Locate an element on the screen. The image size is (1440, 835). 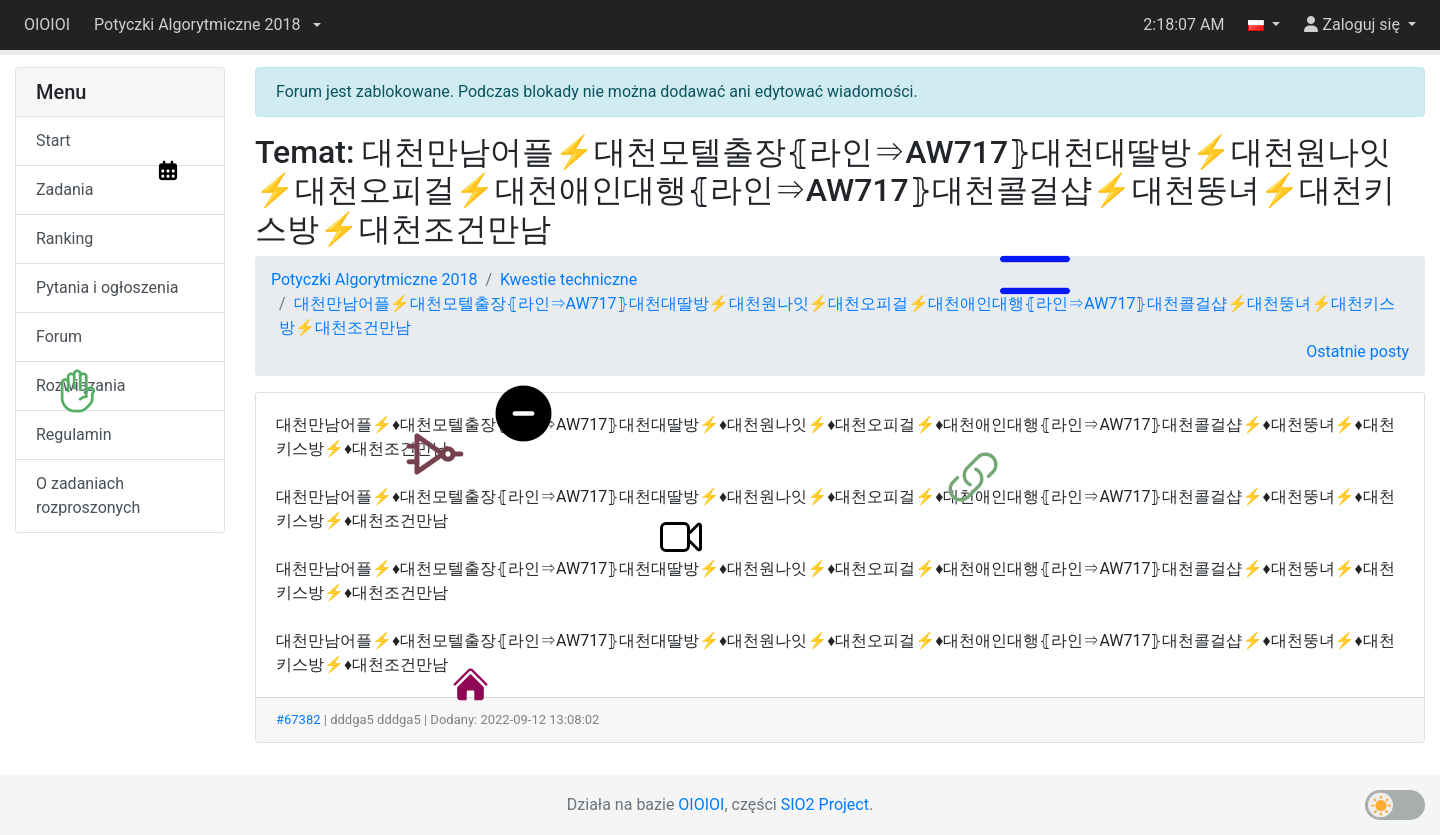
view calendar or schedule is located at coordinates (168, 171).